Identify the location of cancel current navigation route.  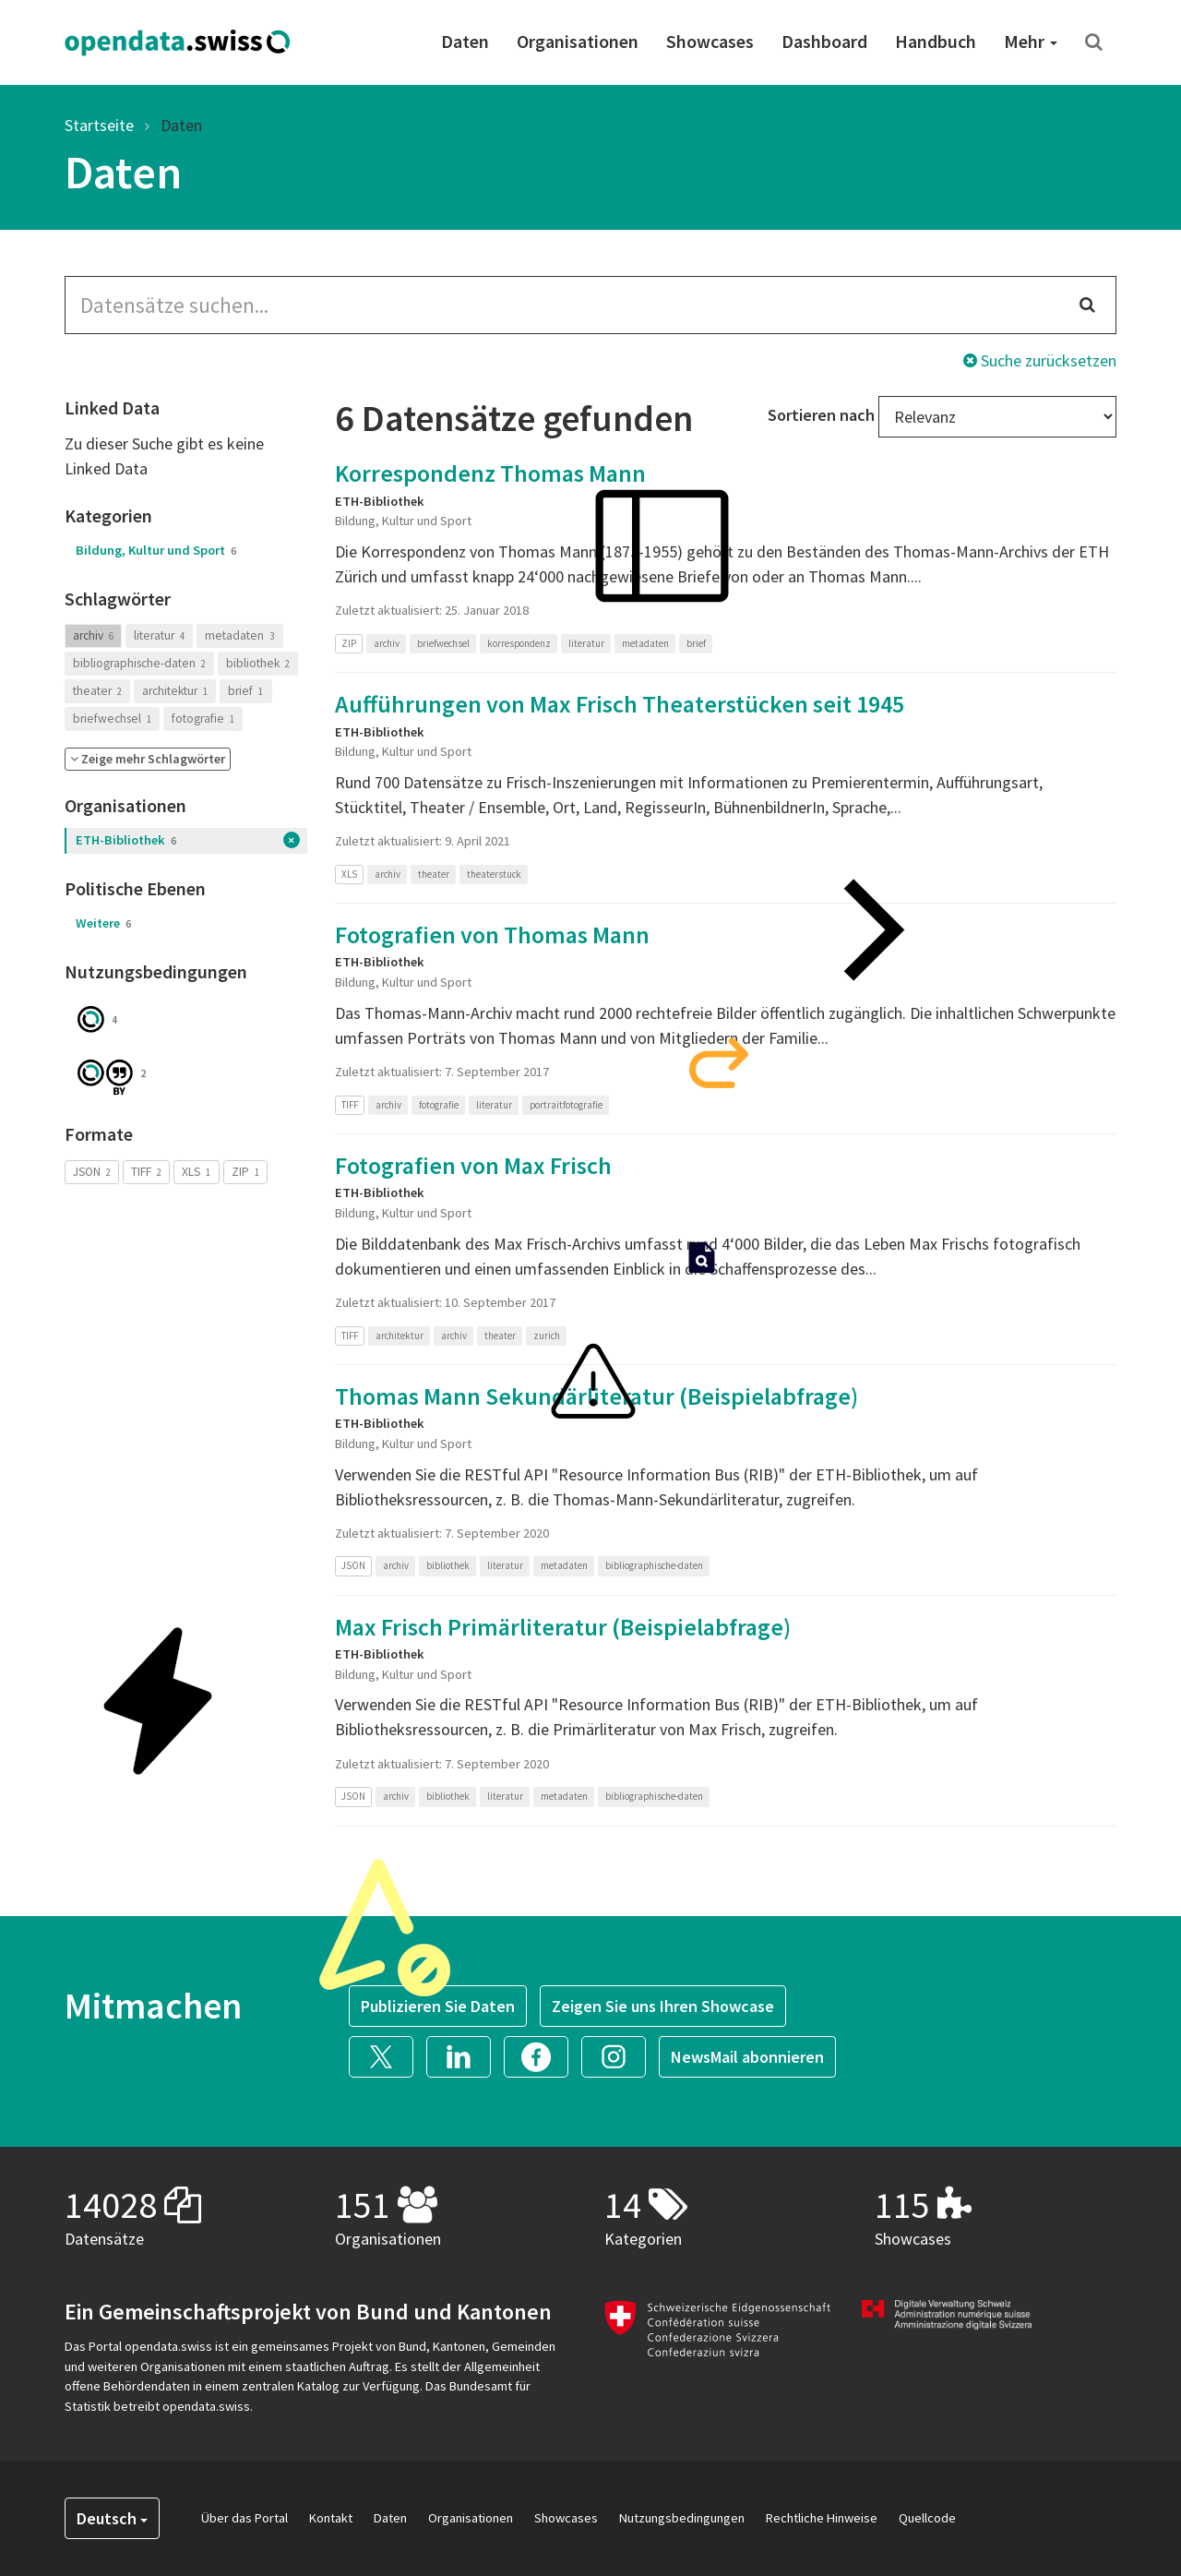
(378, 1924).